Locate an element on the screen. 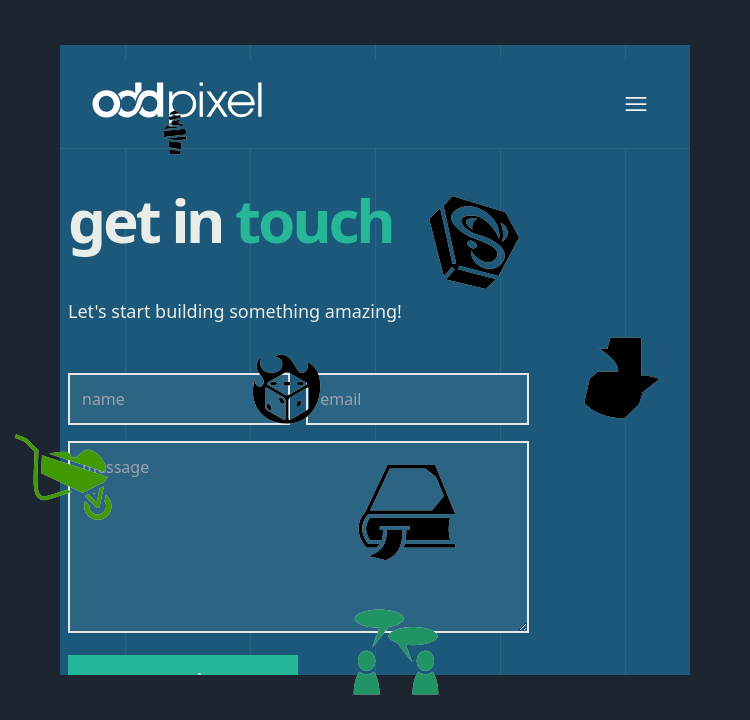 The height and width of the screenshot is (720, 750). indicates injured or wounded status is located at coordinates (175, 132).